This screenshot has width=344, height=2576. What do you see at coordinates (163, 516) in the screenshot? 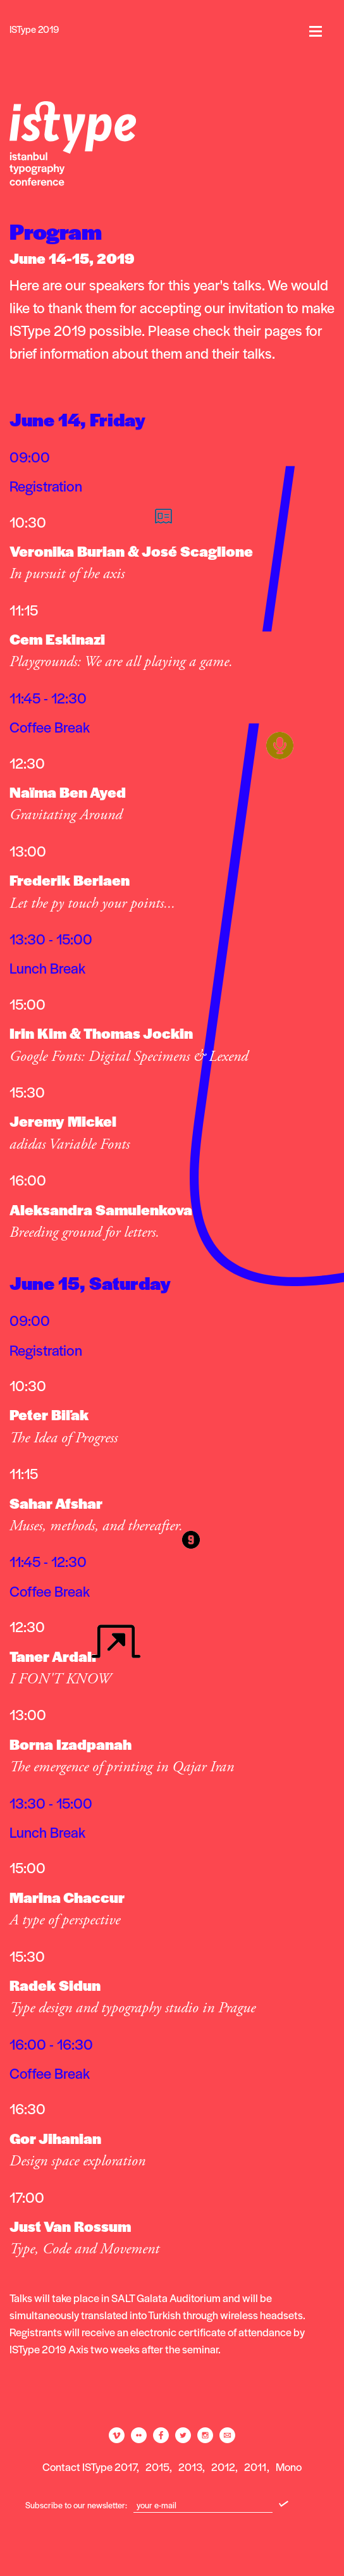
I see `view news or article clippings` at bounding box center [163, 516].